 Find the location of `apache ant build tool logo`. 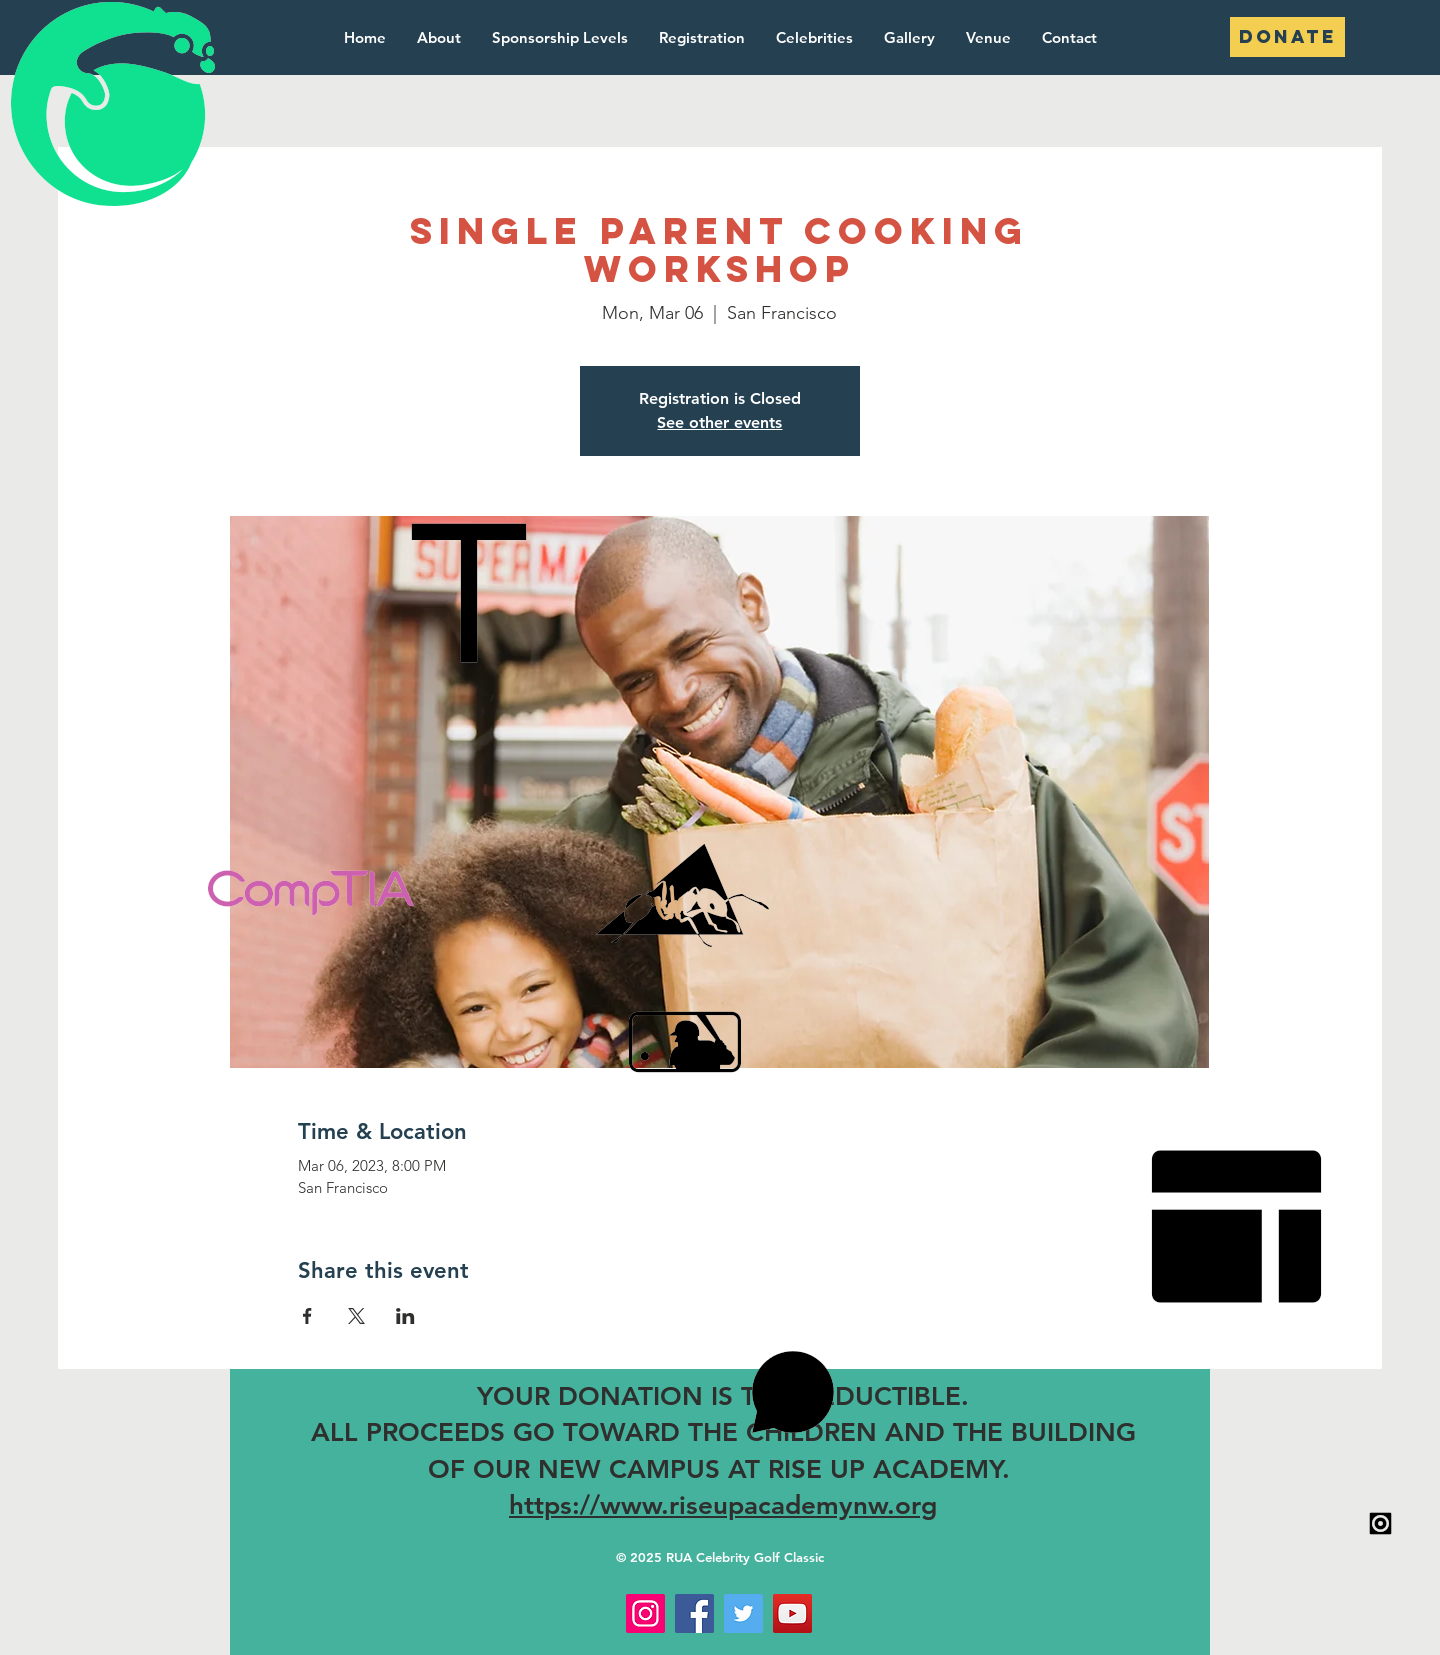

apache ant build tool logo is located at coordinates (682, 895).